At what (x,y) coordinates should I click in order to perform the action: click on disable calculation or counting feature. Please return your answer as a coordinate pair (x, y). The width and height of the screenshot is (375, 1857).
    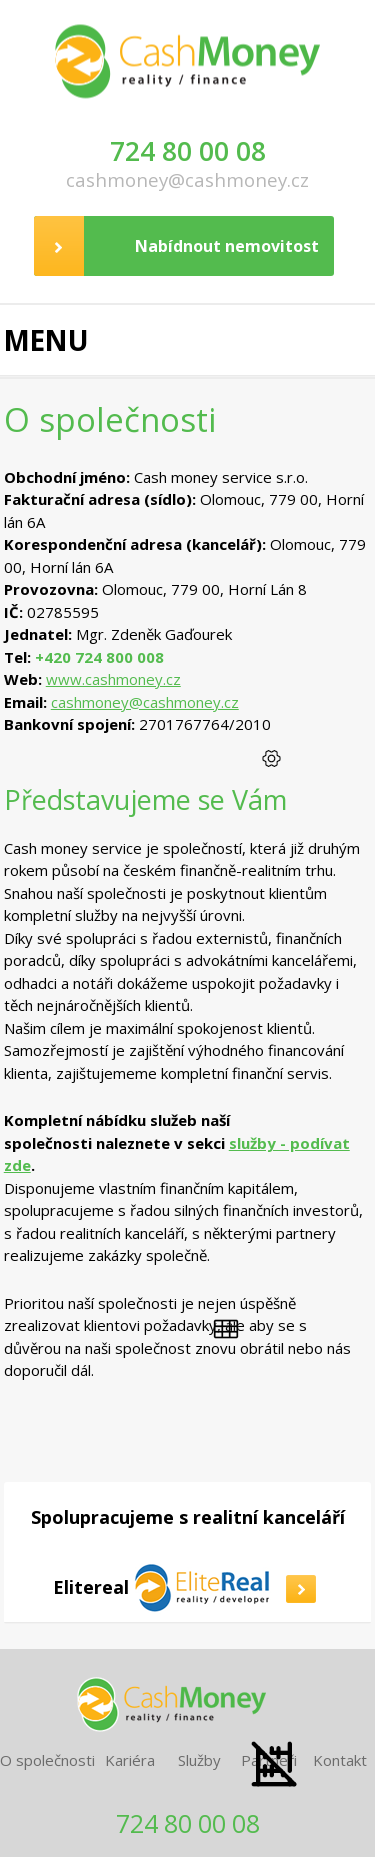
    Looking at the image, I should click on (274, 1764).